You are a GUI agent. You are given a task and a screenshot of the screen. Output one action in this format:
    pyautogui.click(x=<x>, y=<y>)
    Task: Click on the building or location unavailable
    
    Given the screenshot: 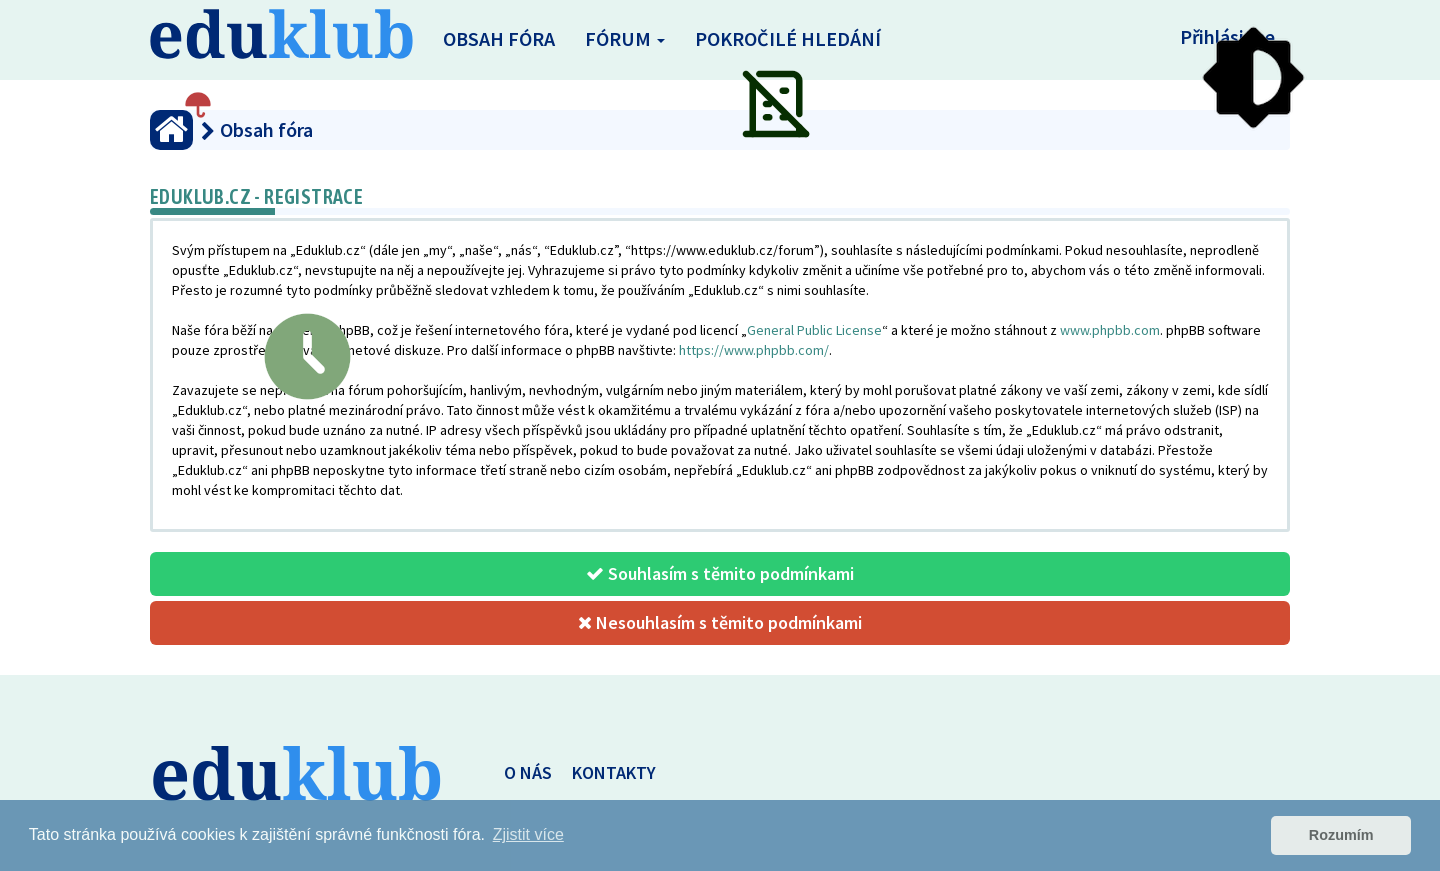 What is the action you would take?
    pyautogui.click(x=776, y=104)
    